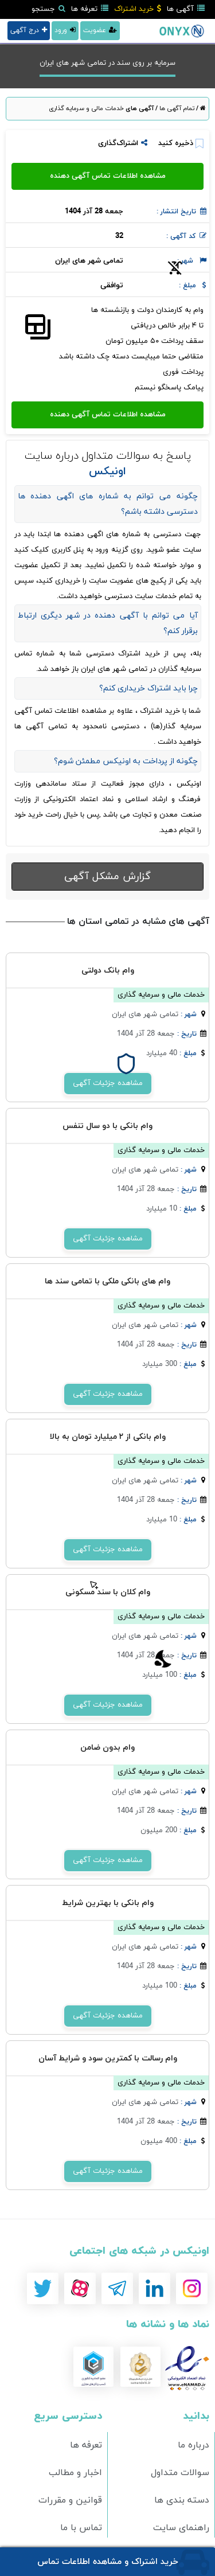 The height and width of the screenshot is (2576, 215). Describe the element at coordinates (164, 1658) in the screenshot. I see `toggle dark mode or night theme` at that location.